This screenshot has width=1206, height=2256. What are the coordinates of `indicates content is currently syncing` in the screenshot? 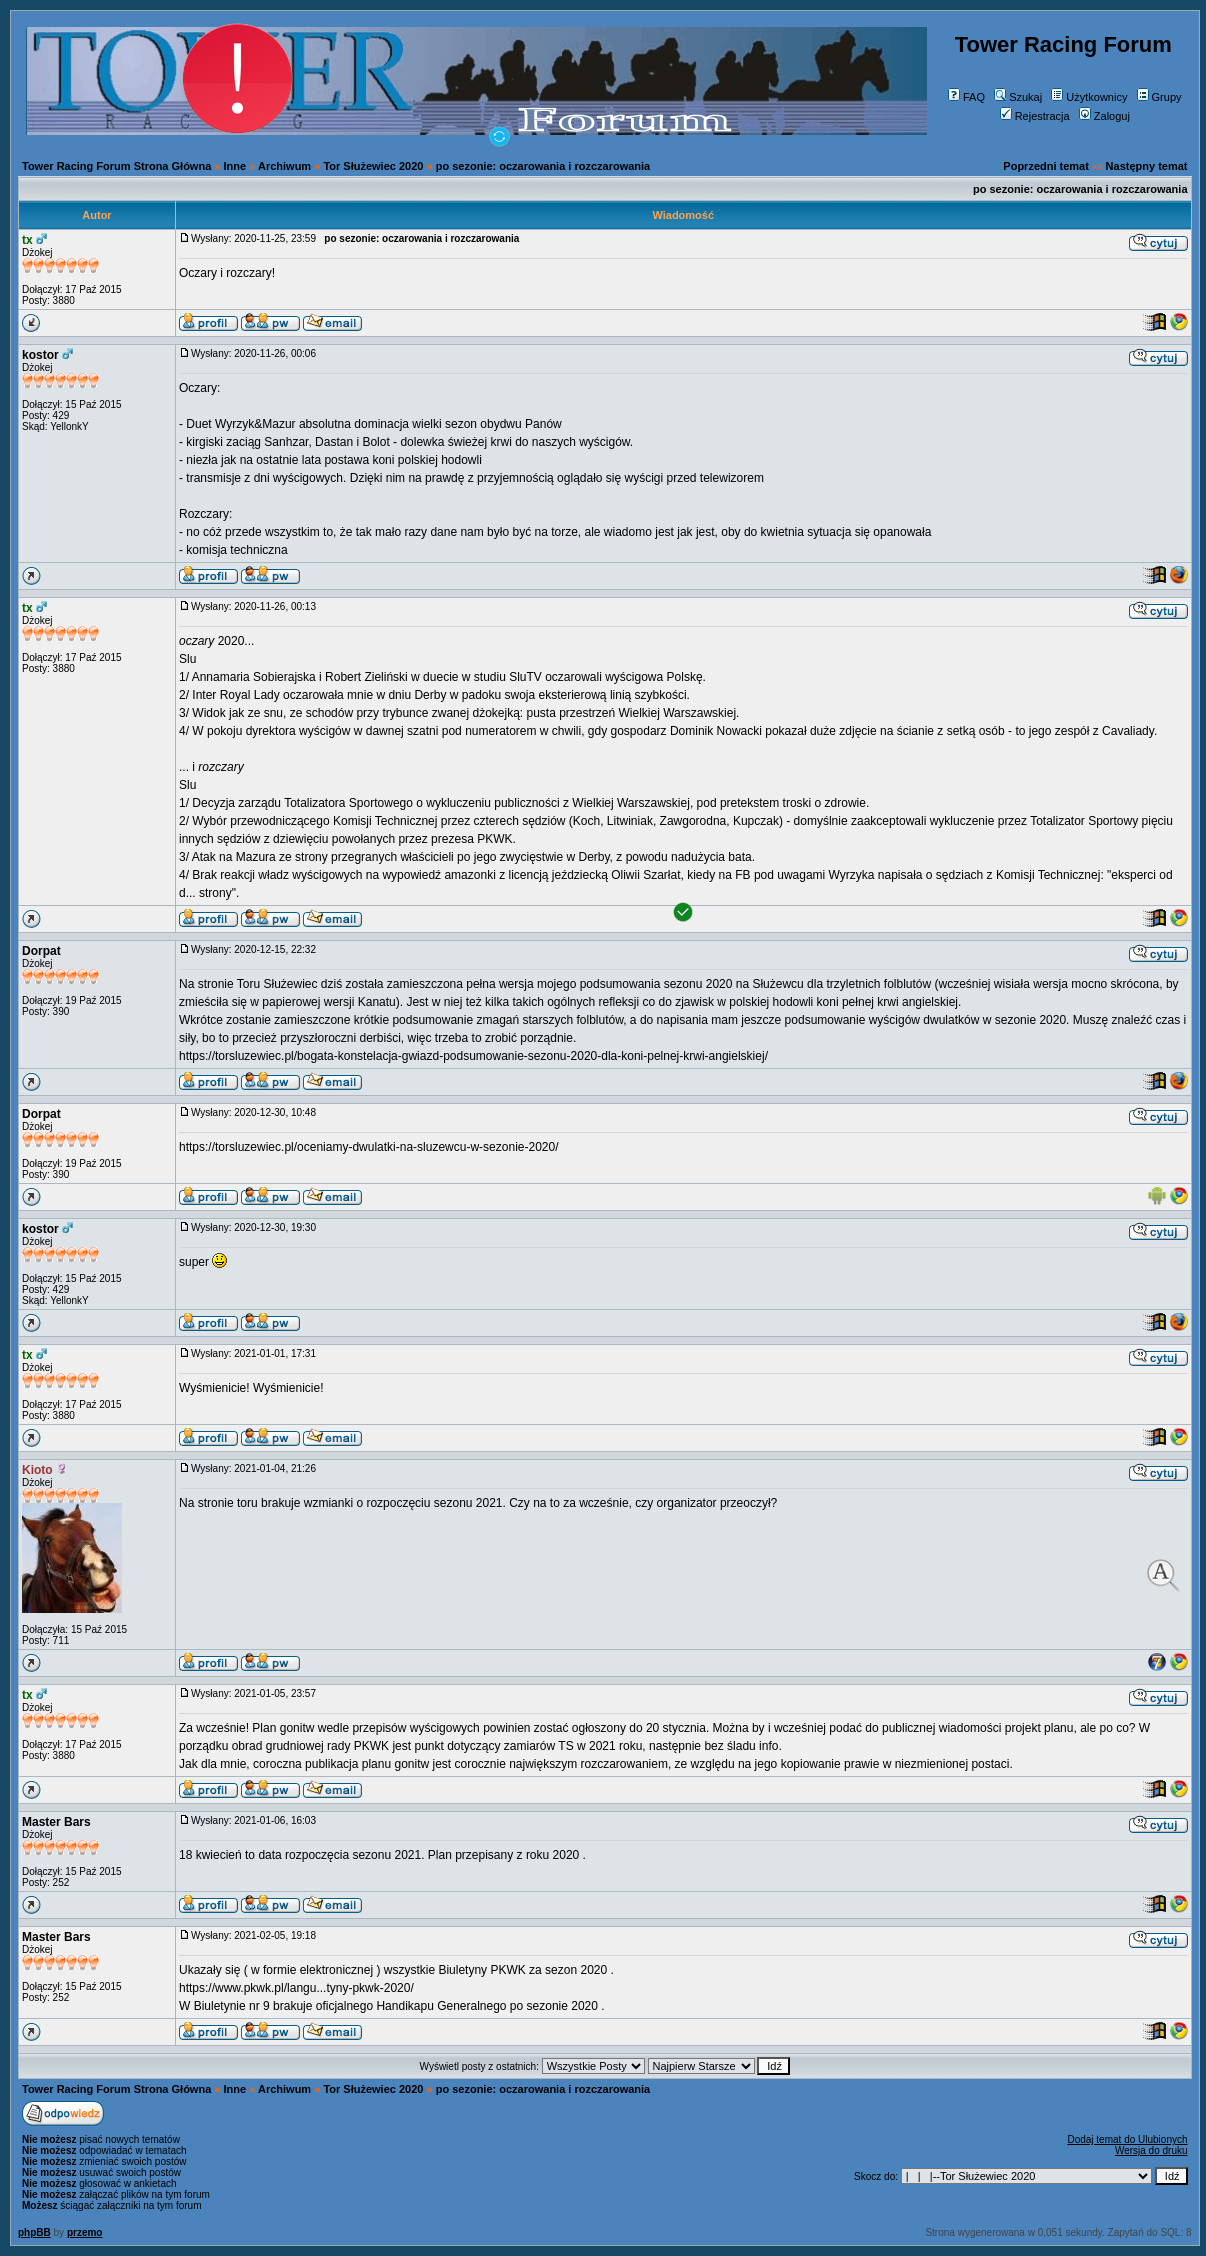 It's located at (499, 136).